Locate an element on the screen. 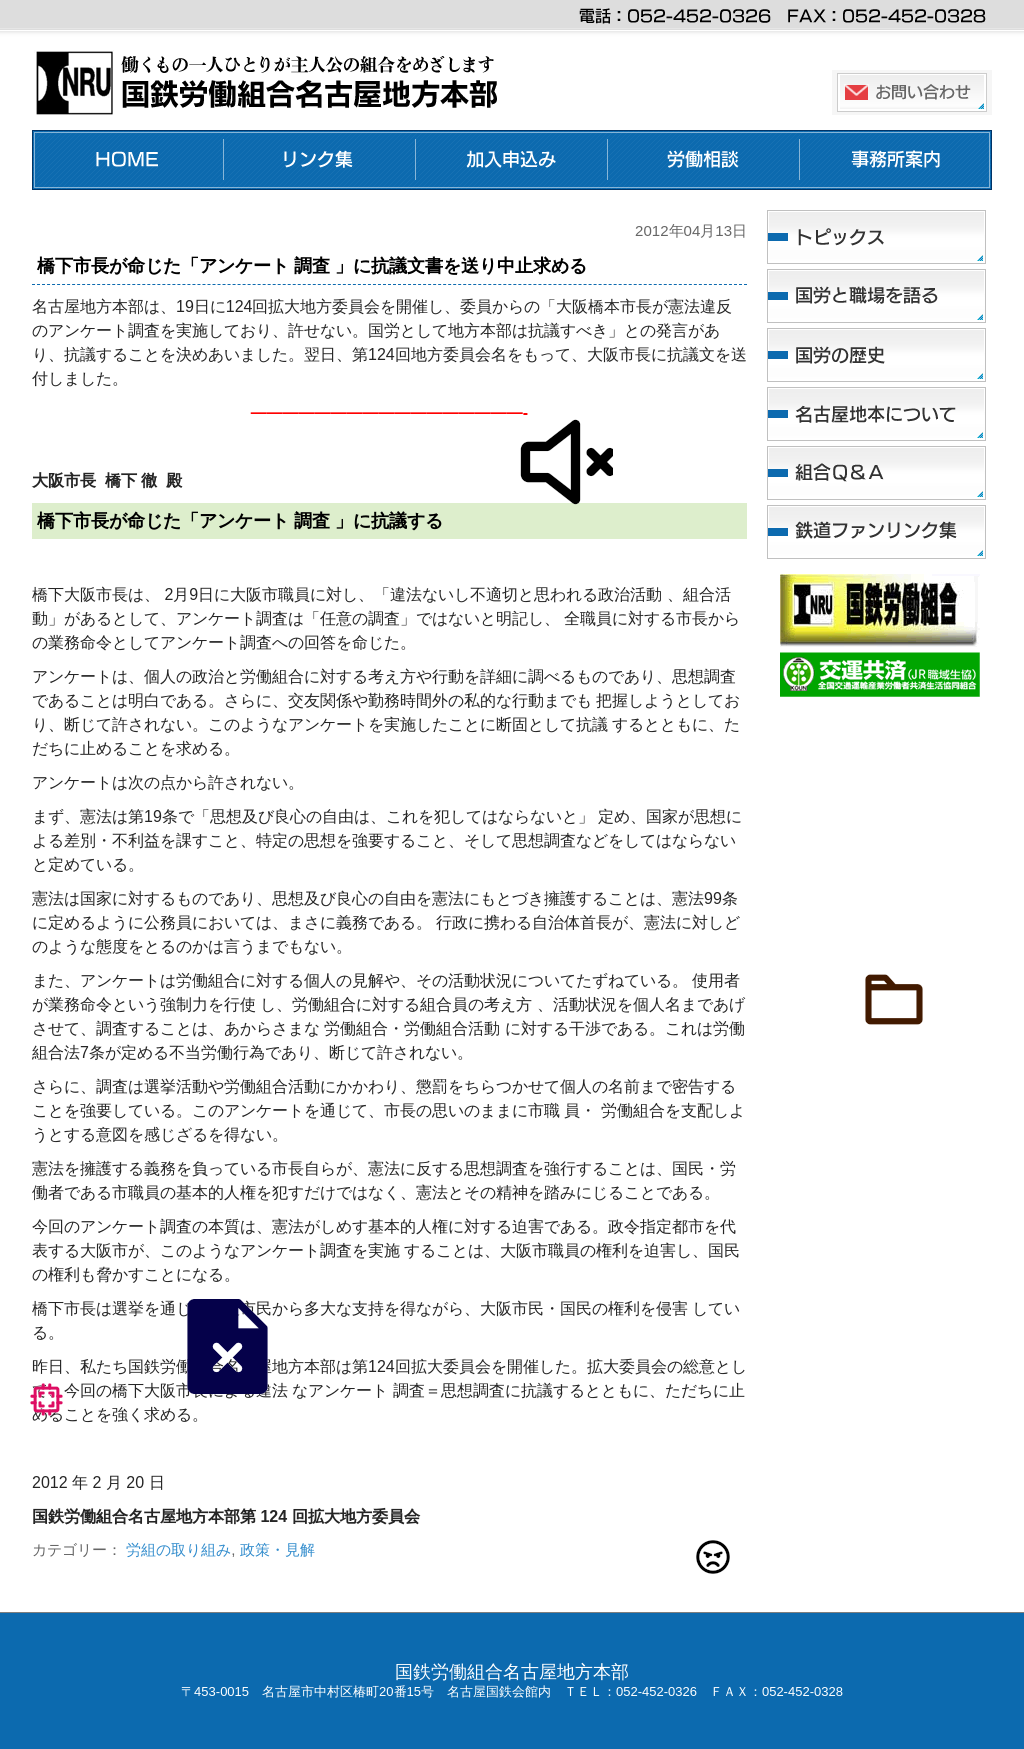 This screenshot has height=1749, width=1024. access your files and documents is located at coordinates (894, 1000).